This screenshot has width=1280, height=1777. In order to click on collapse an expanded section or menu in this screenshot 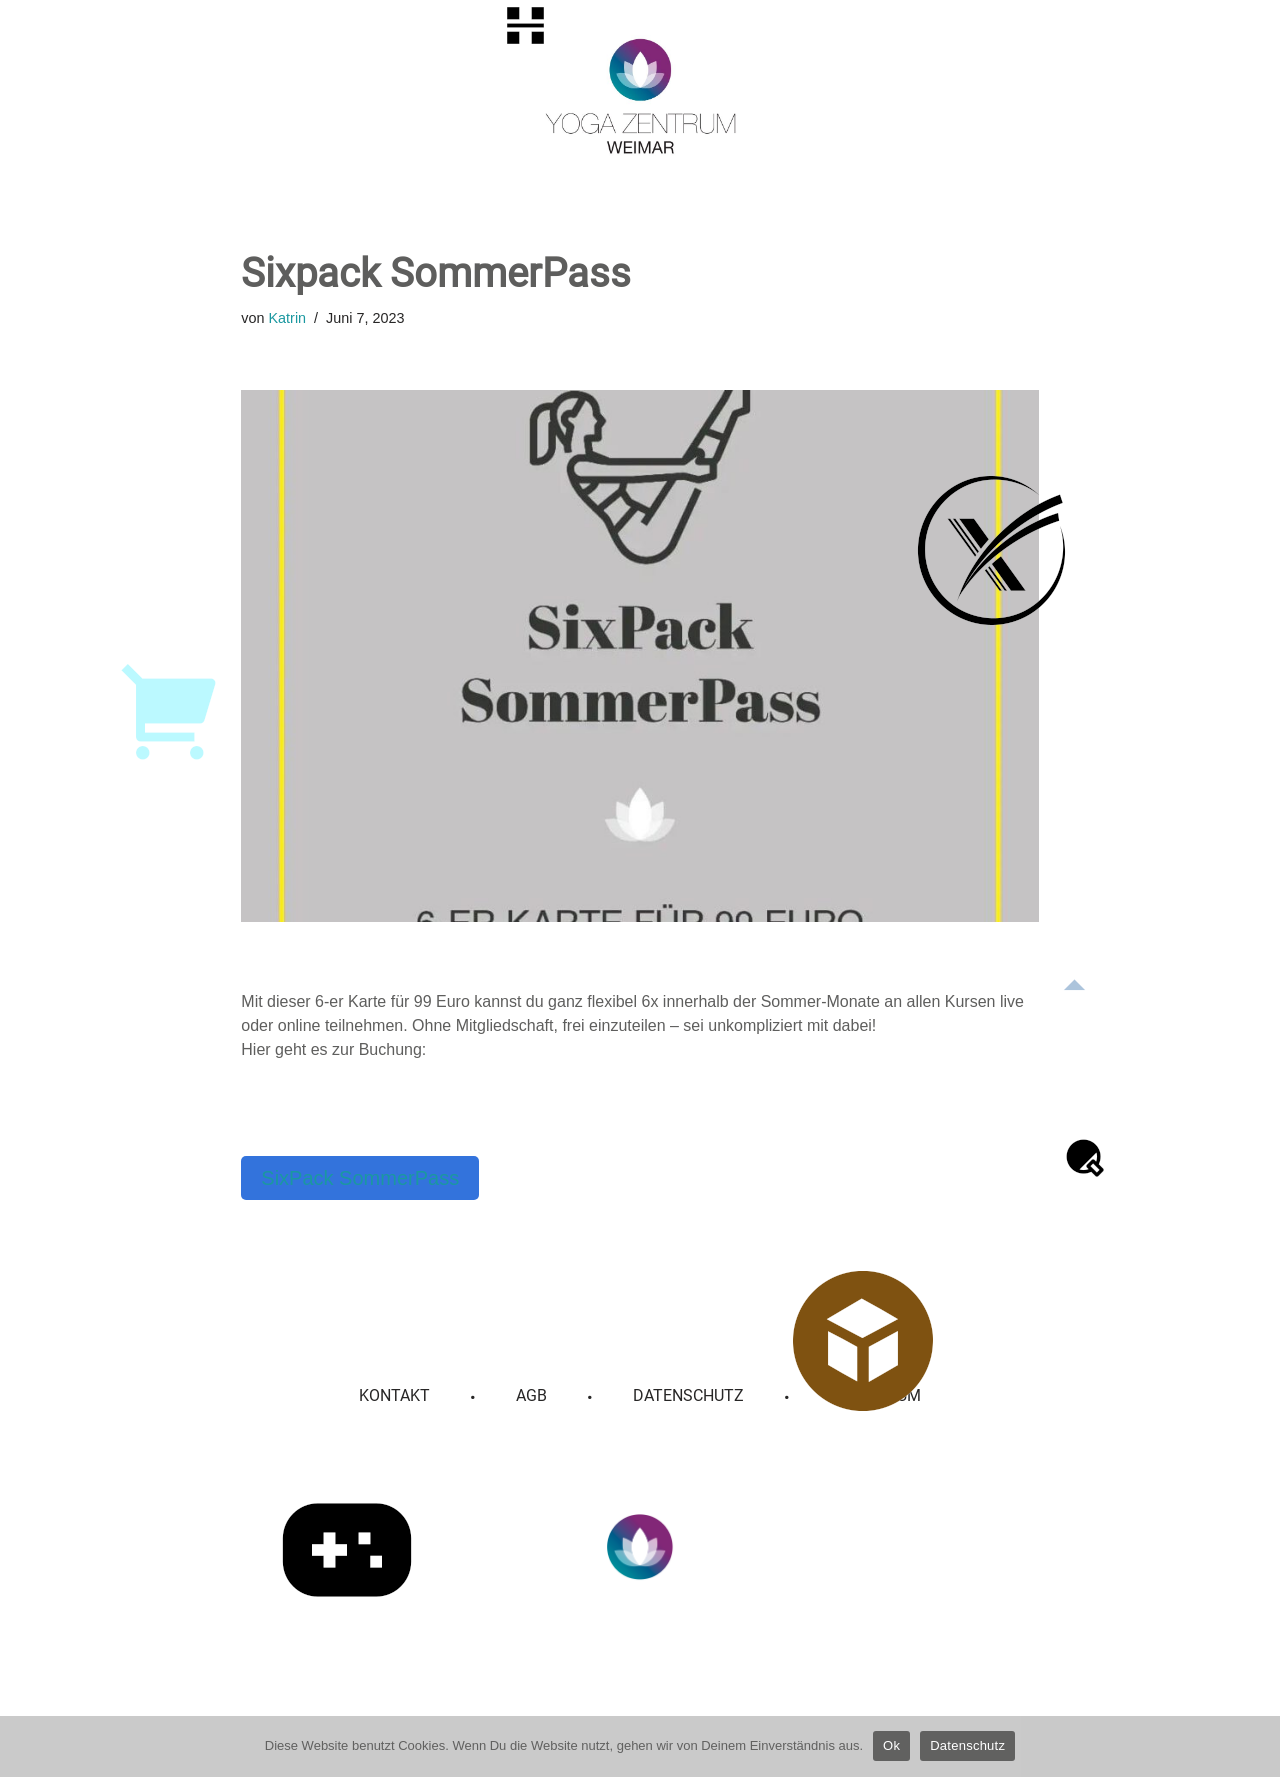, I will do `click(1074, 986)`.